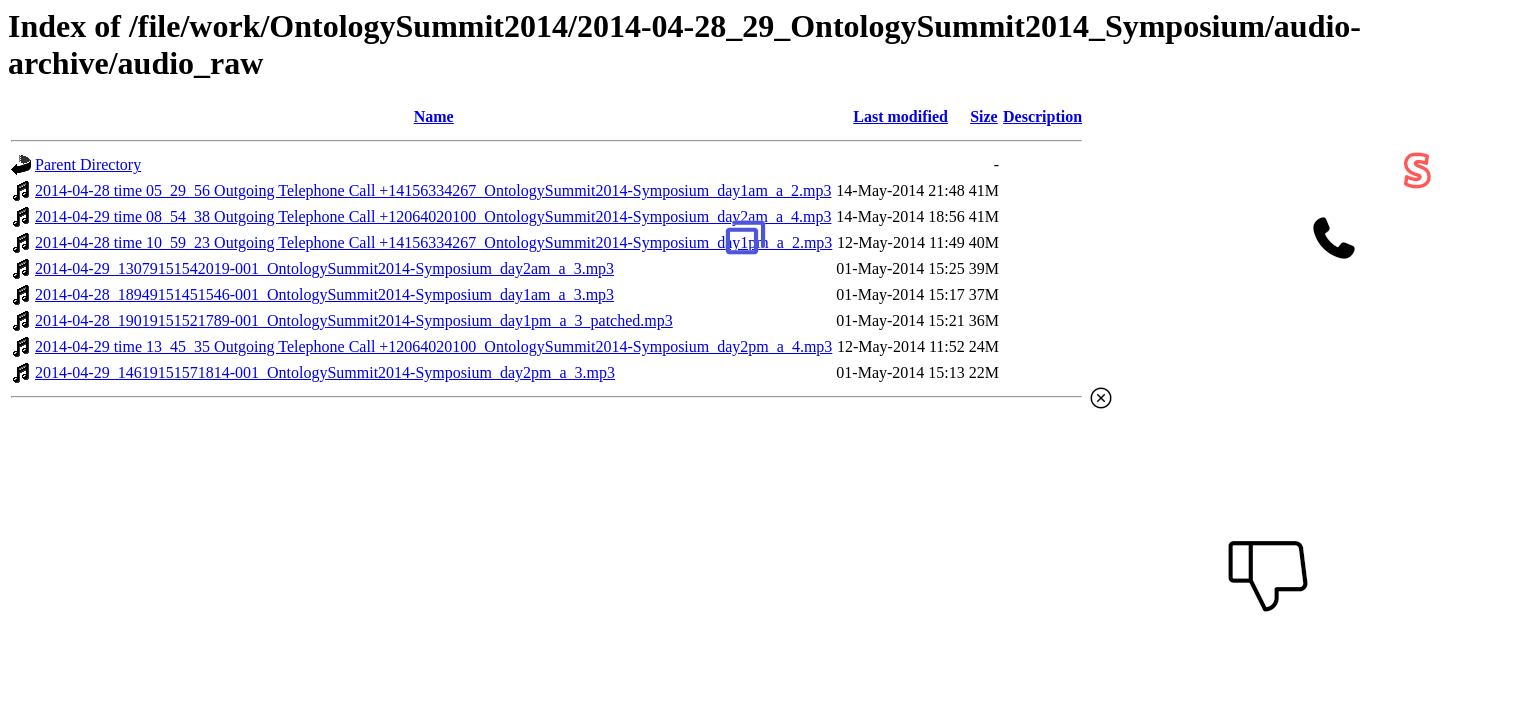 The width and height of the screenshot is (1532, 720). Describe the element at coordinates (1268, 572) in the screenshot. I see `dislike or downvote content` at that location.